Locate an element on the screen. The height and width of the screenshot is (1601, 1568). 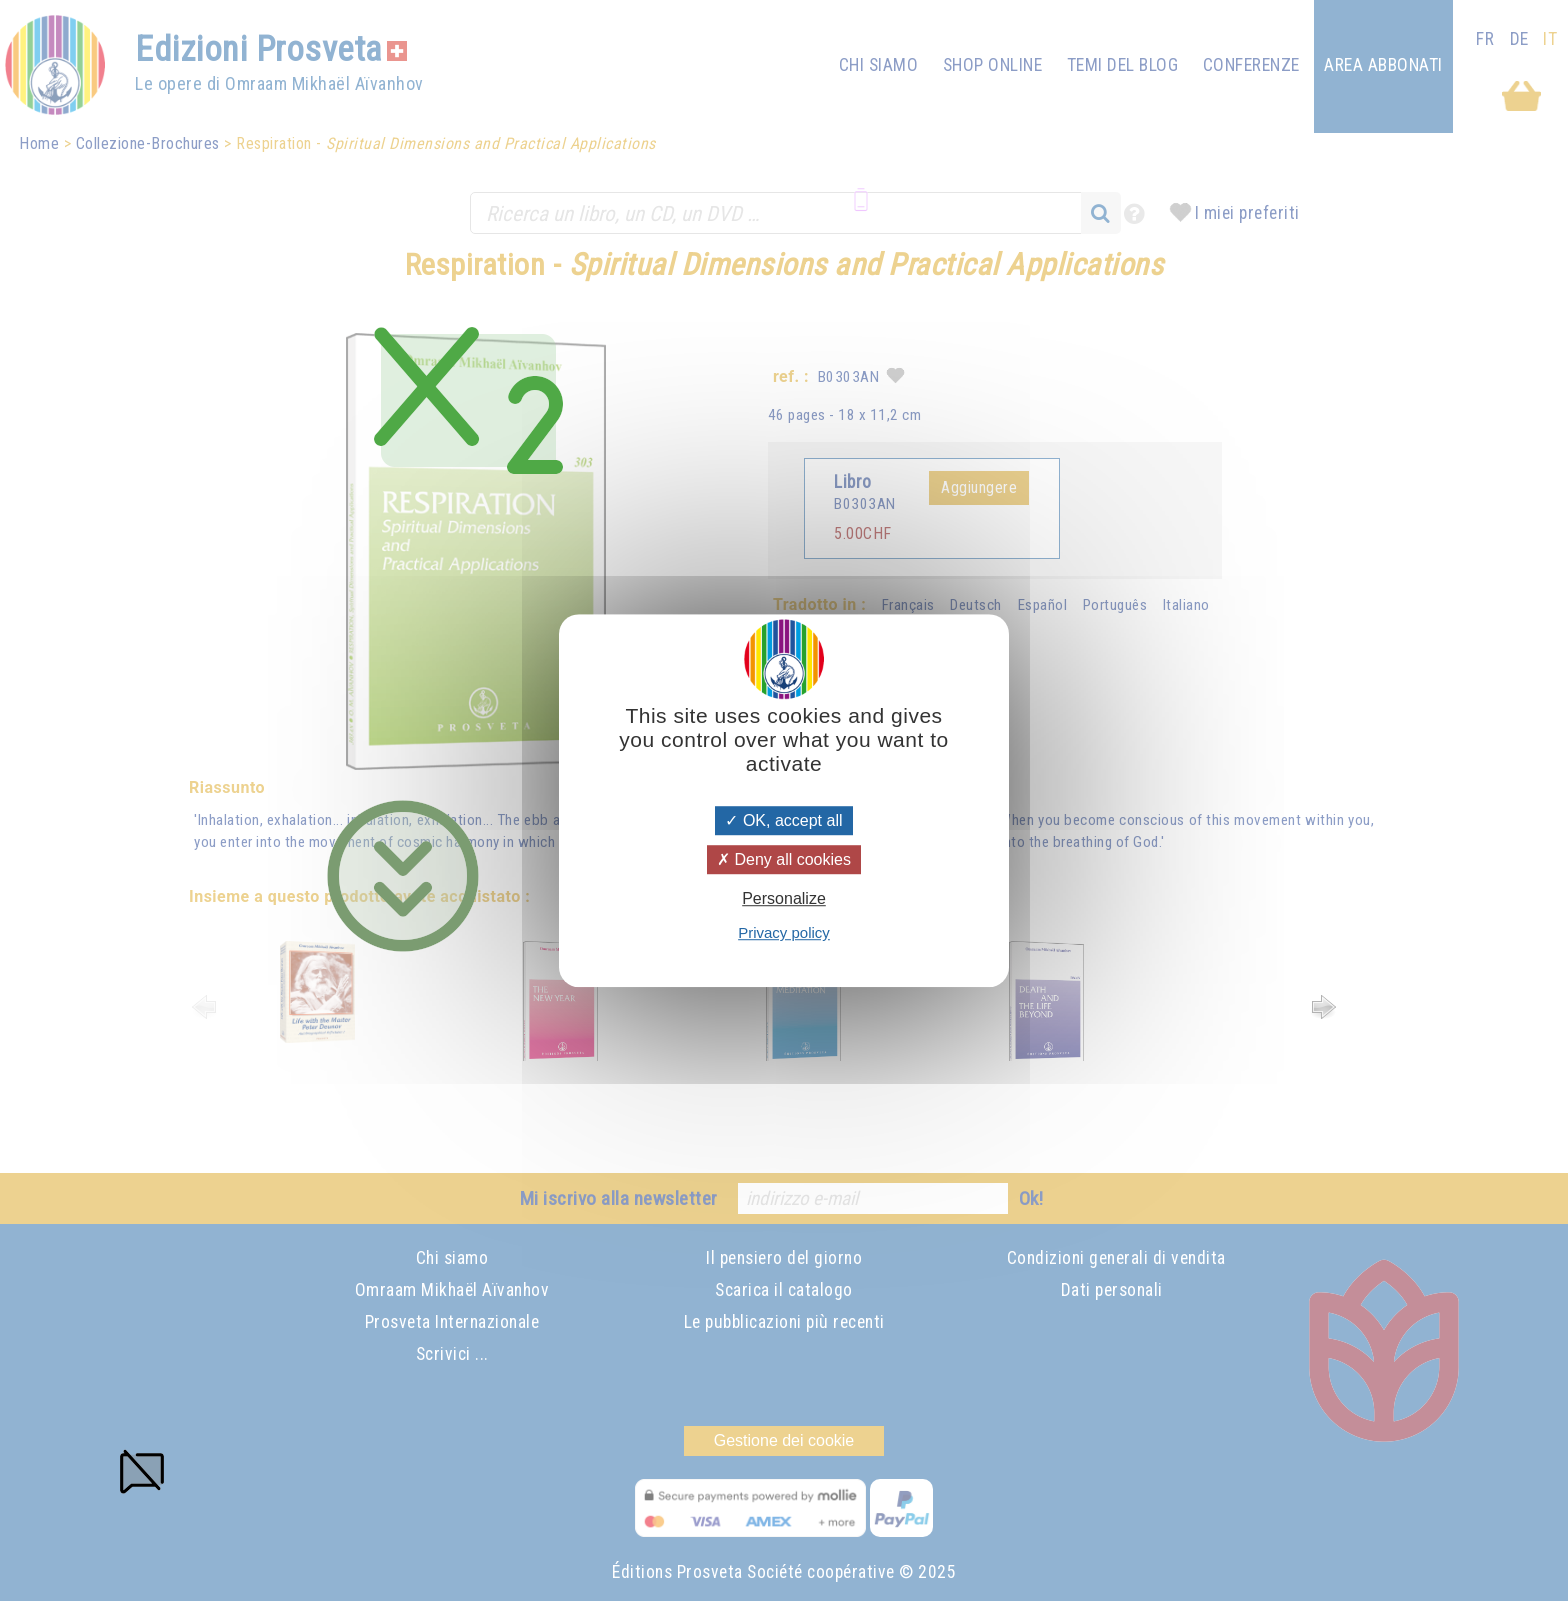
indicates grain or wheat-based ingredients is located at coordinates (1384, 1354).